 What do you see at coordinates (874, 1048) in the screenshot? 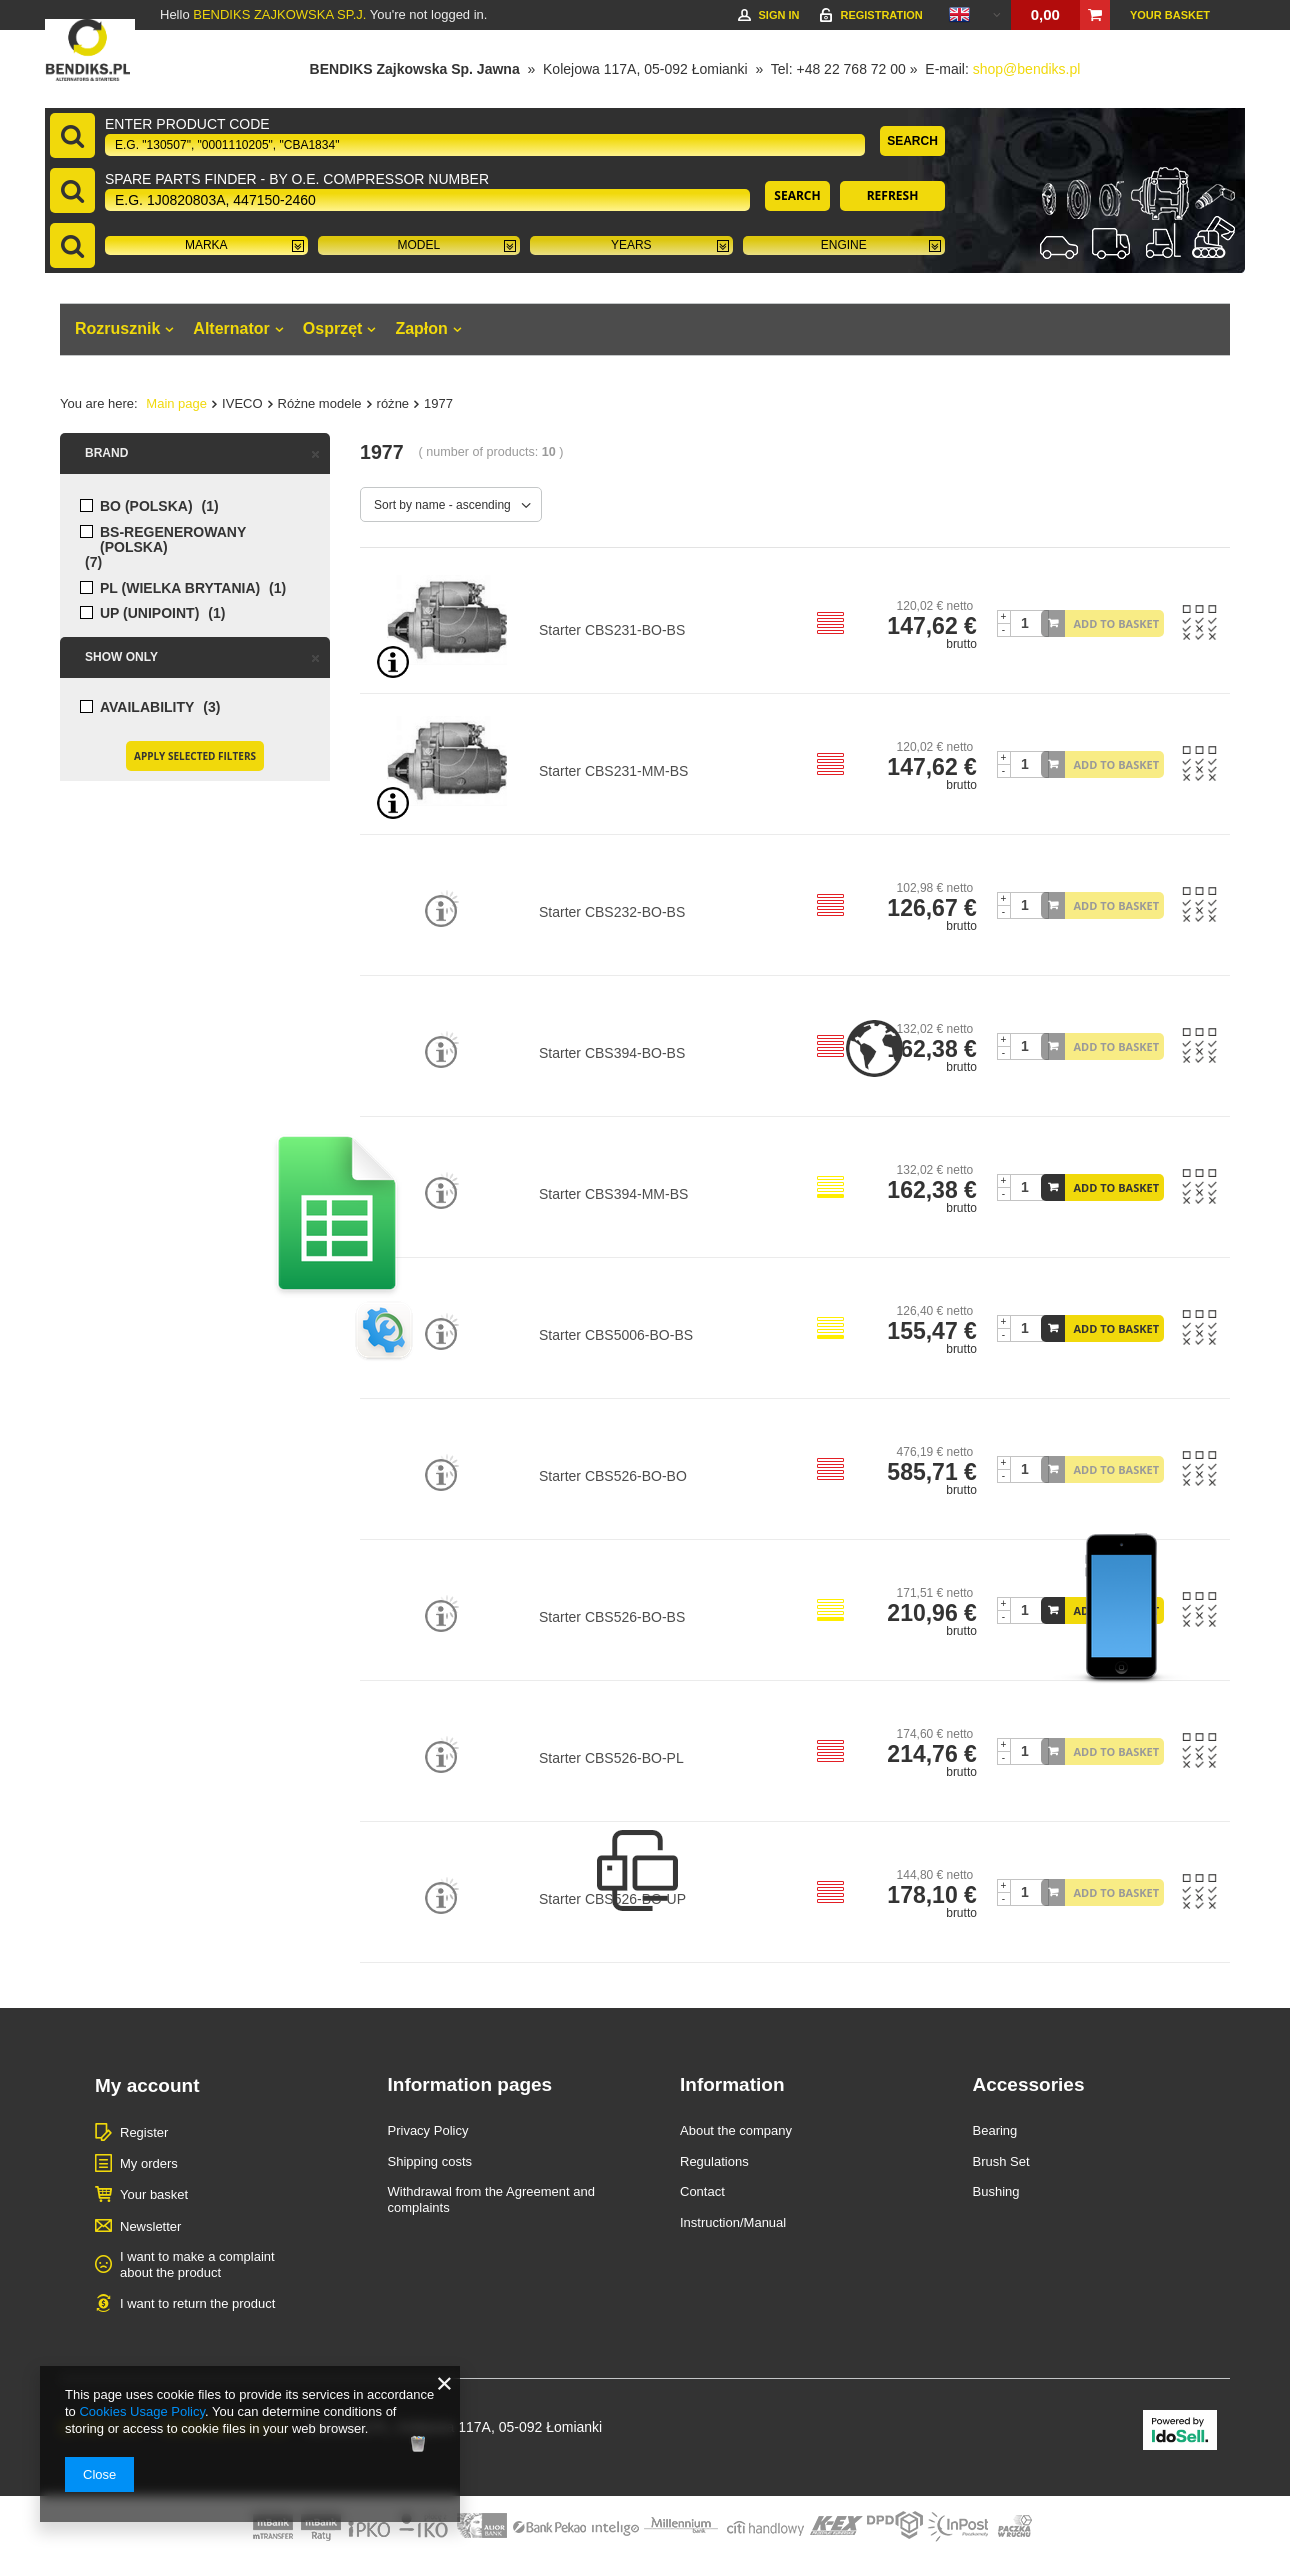
I see `access software sources and repository settings` at bounding box center [874, 1048].